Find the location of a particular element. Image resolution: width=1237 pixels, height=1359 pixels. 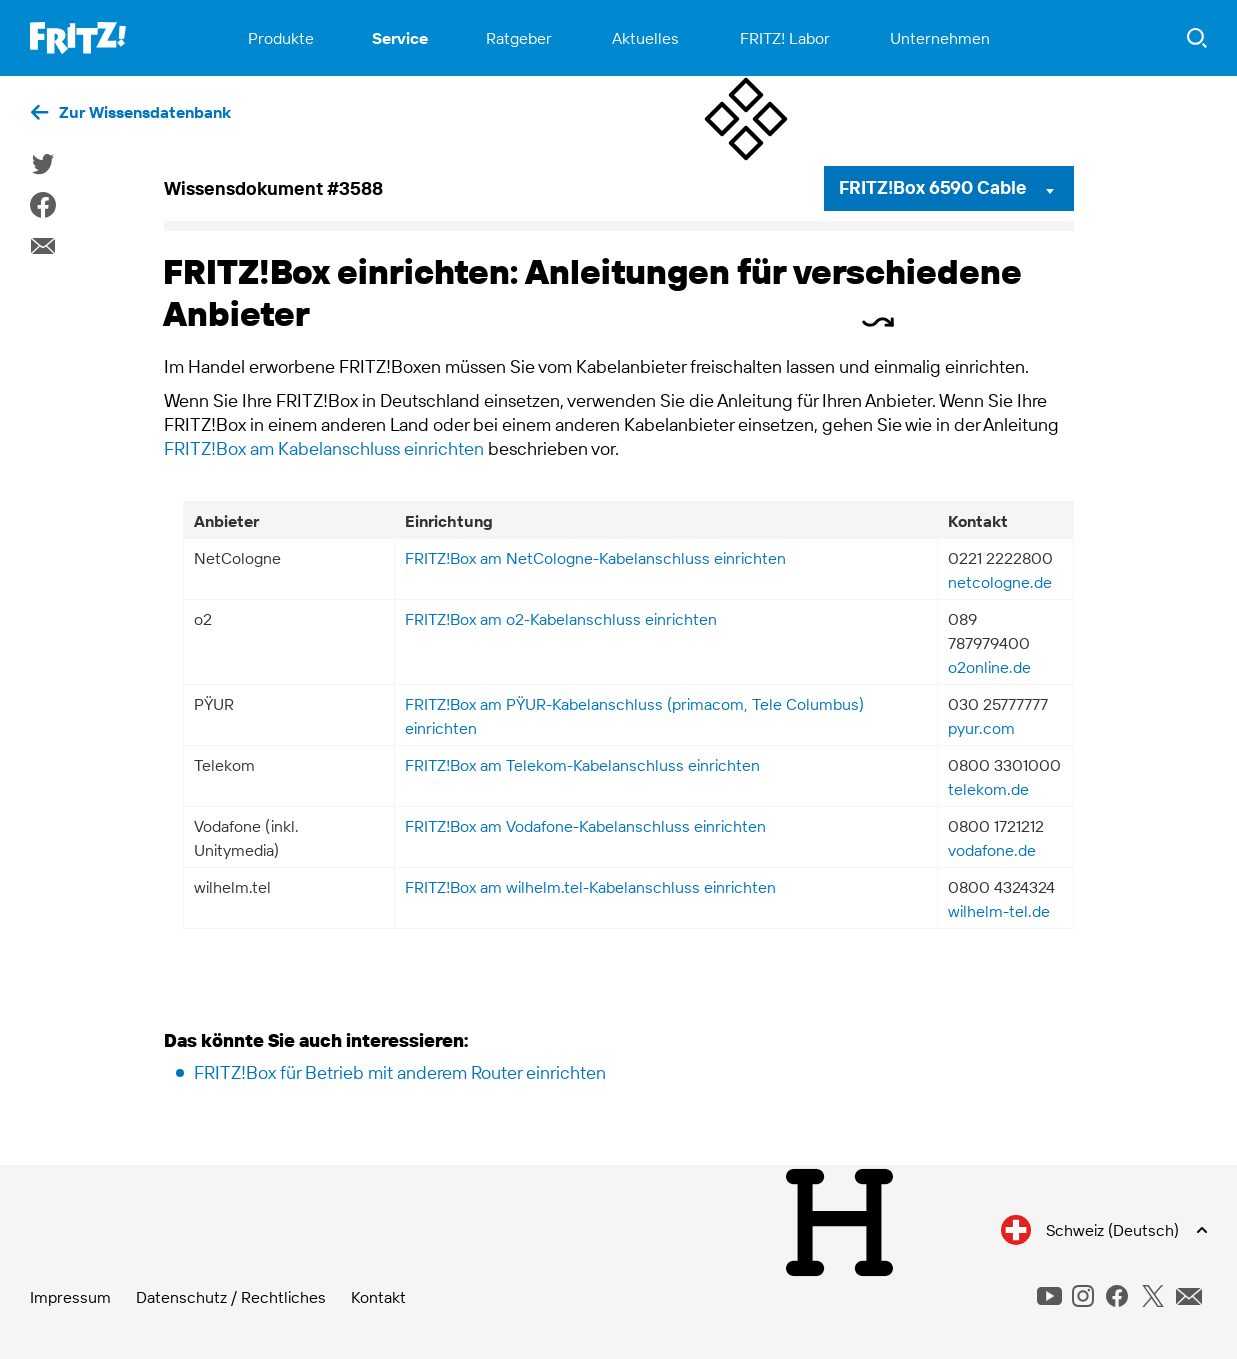

access quick actions or app grid is located at coordinates (746, 119).